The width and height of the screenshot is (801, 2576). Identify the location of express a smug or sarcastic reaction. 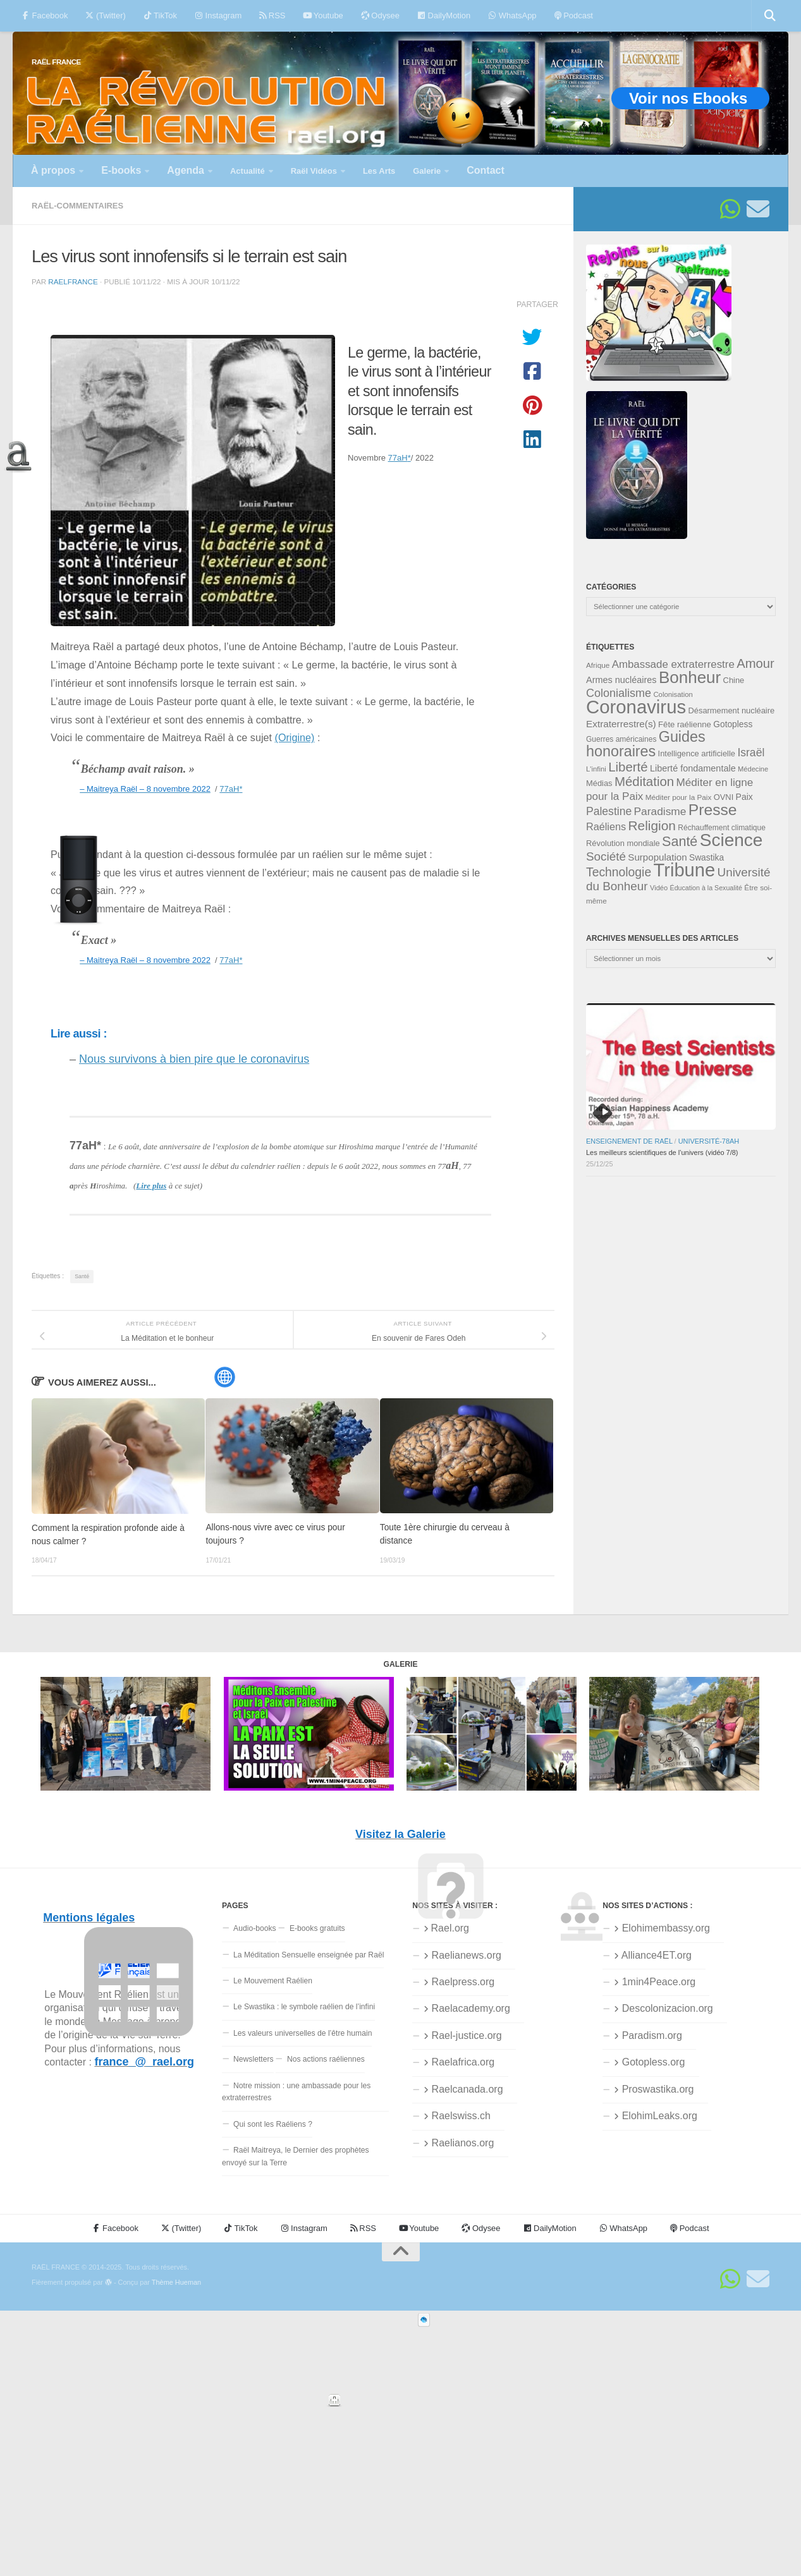
(460, 123).